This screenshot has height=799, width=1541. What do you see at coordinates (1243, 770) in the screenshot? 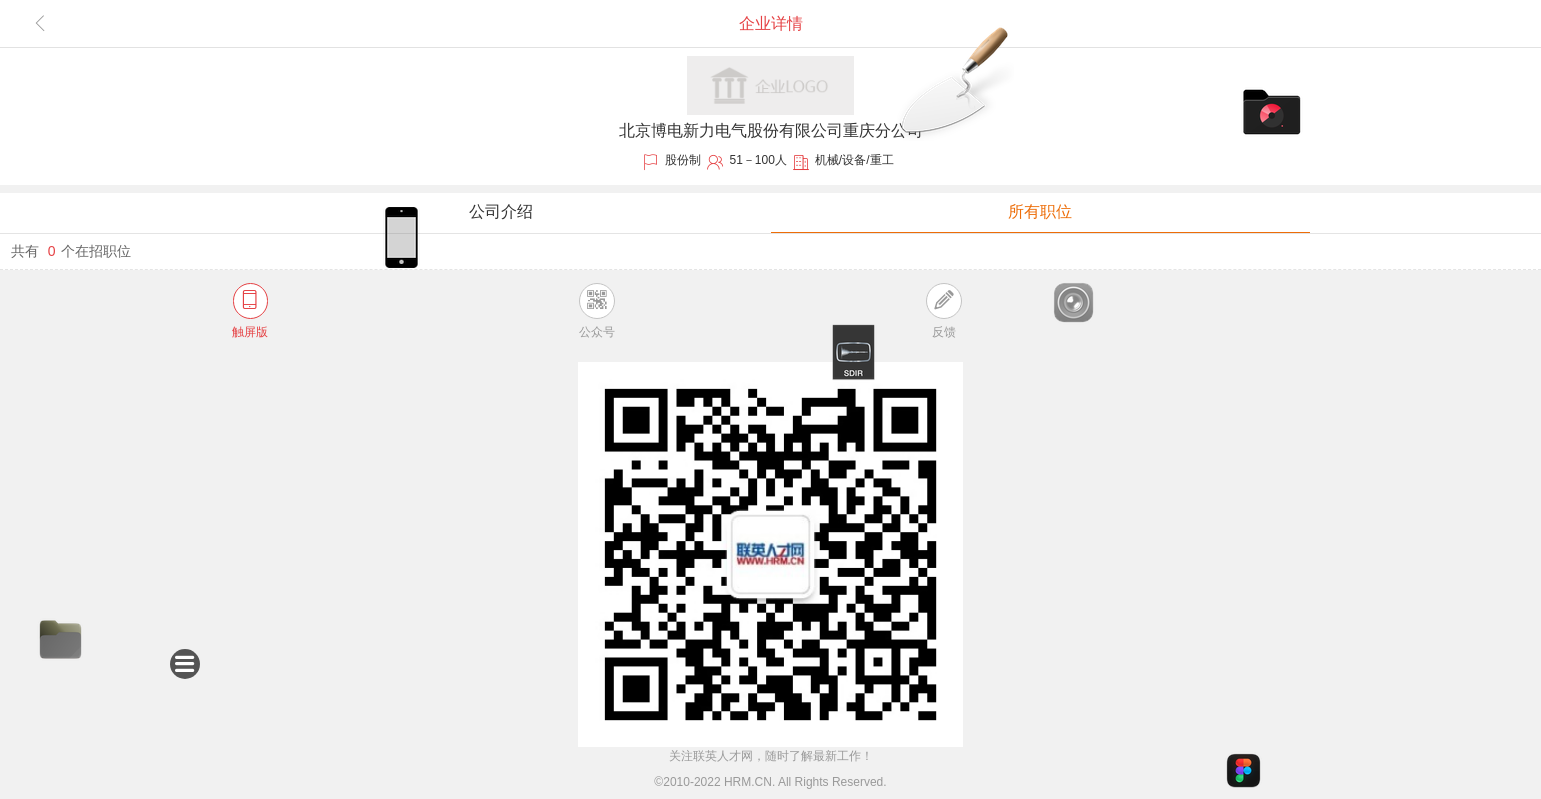
I see `open figma design application` at bounding box center [1243, 770].